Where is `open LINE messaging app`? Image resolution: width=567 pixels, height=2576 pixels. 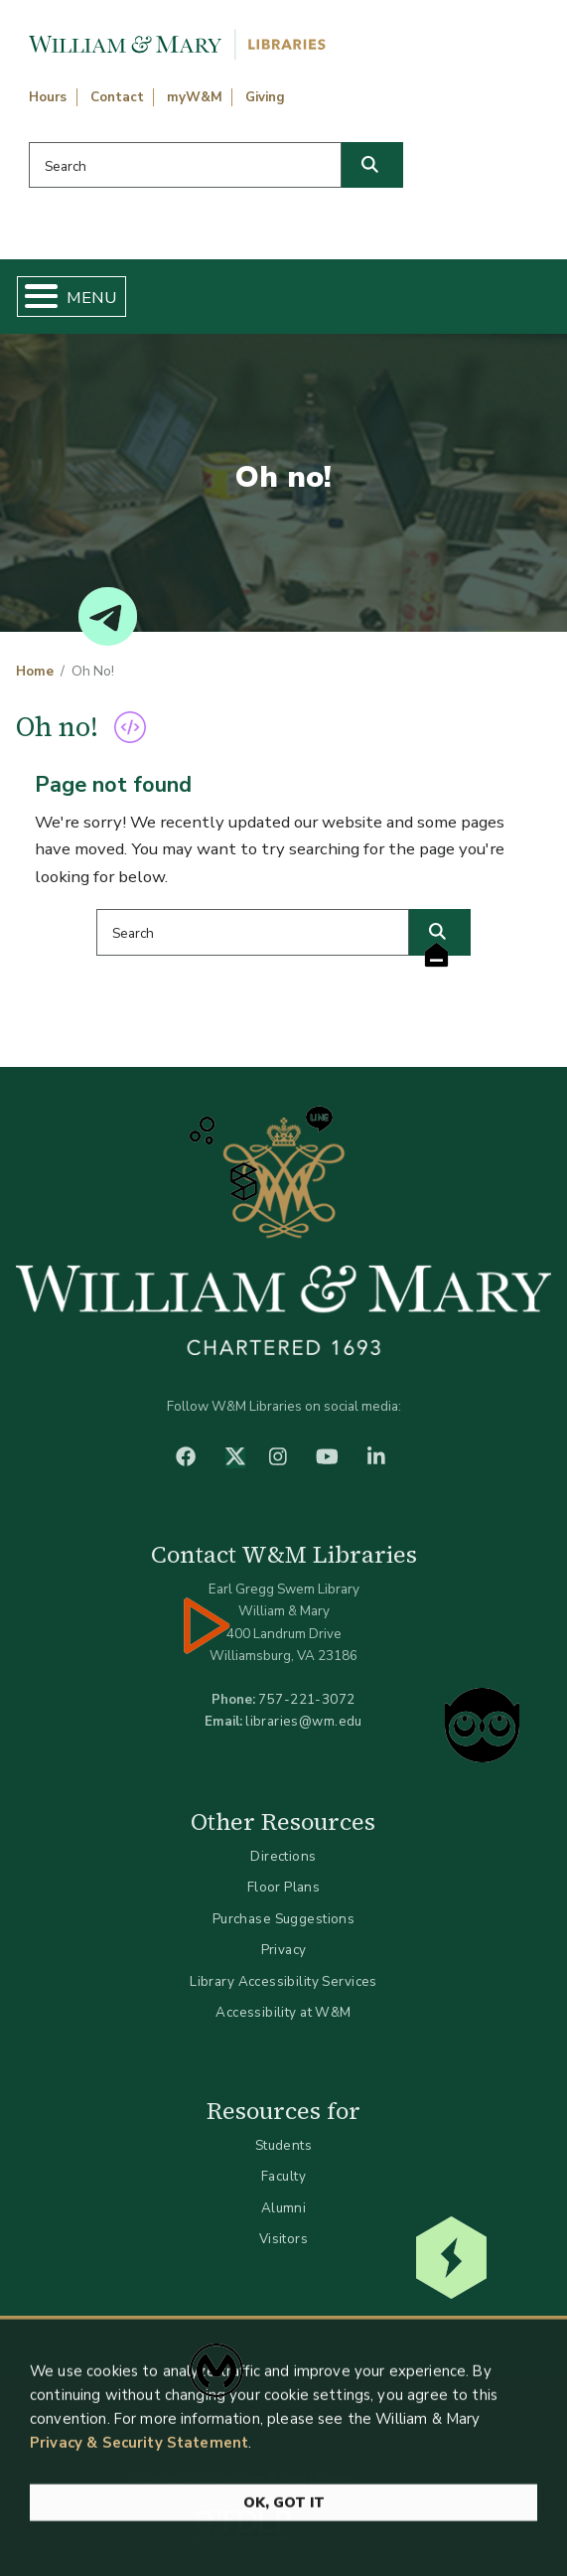
open LINE messaging app is located at coordinates (319, 1119).